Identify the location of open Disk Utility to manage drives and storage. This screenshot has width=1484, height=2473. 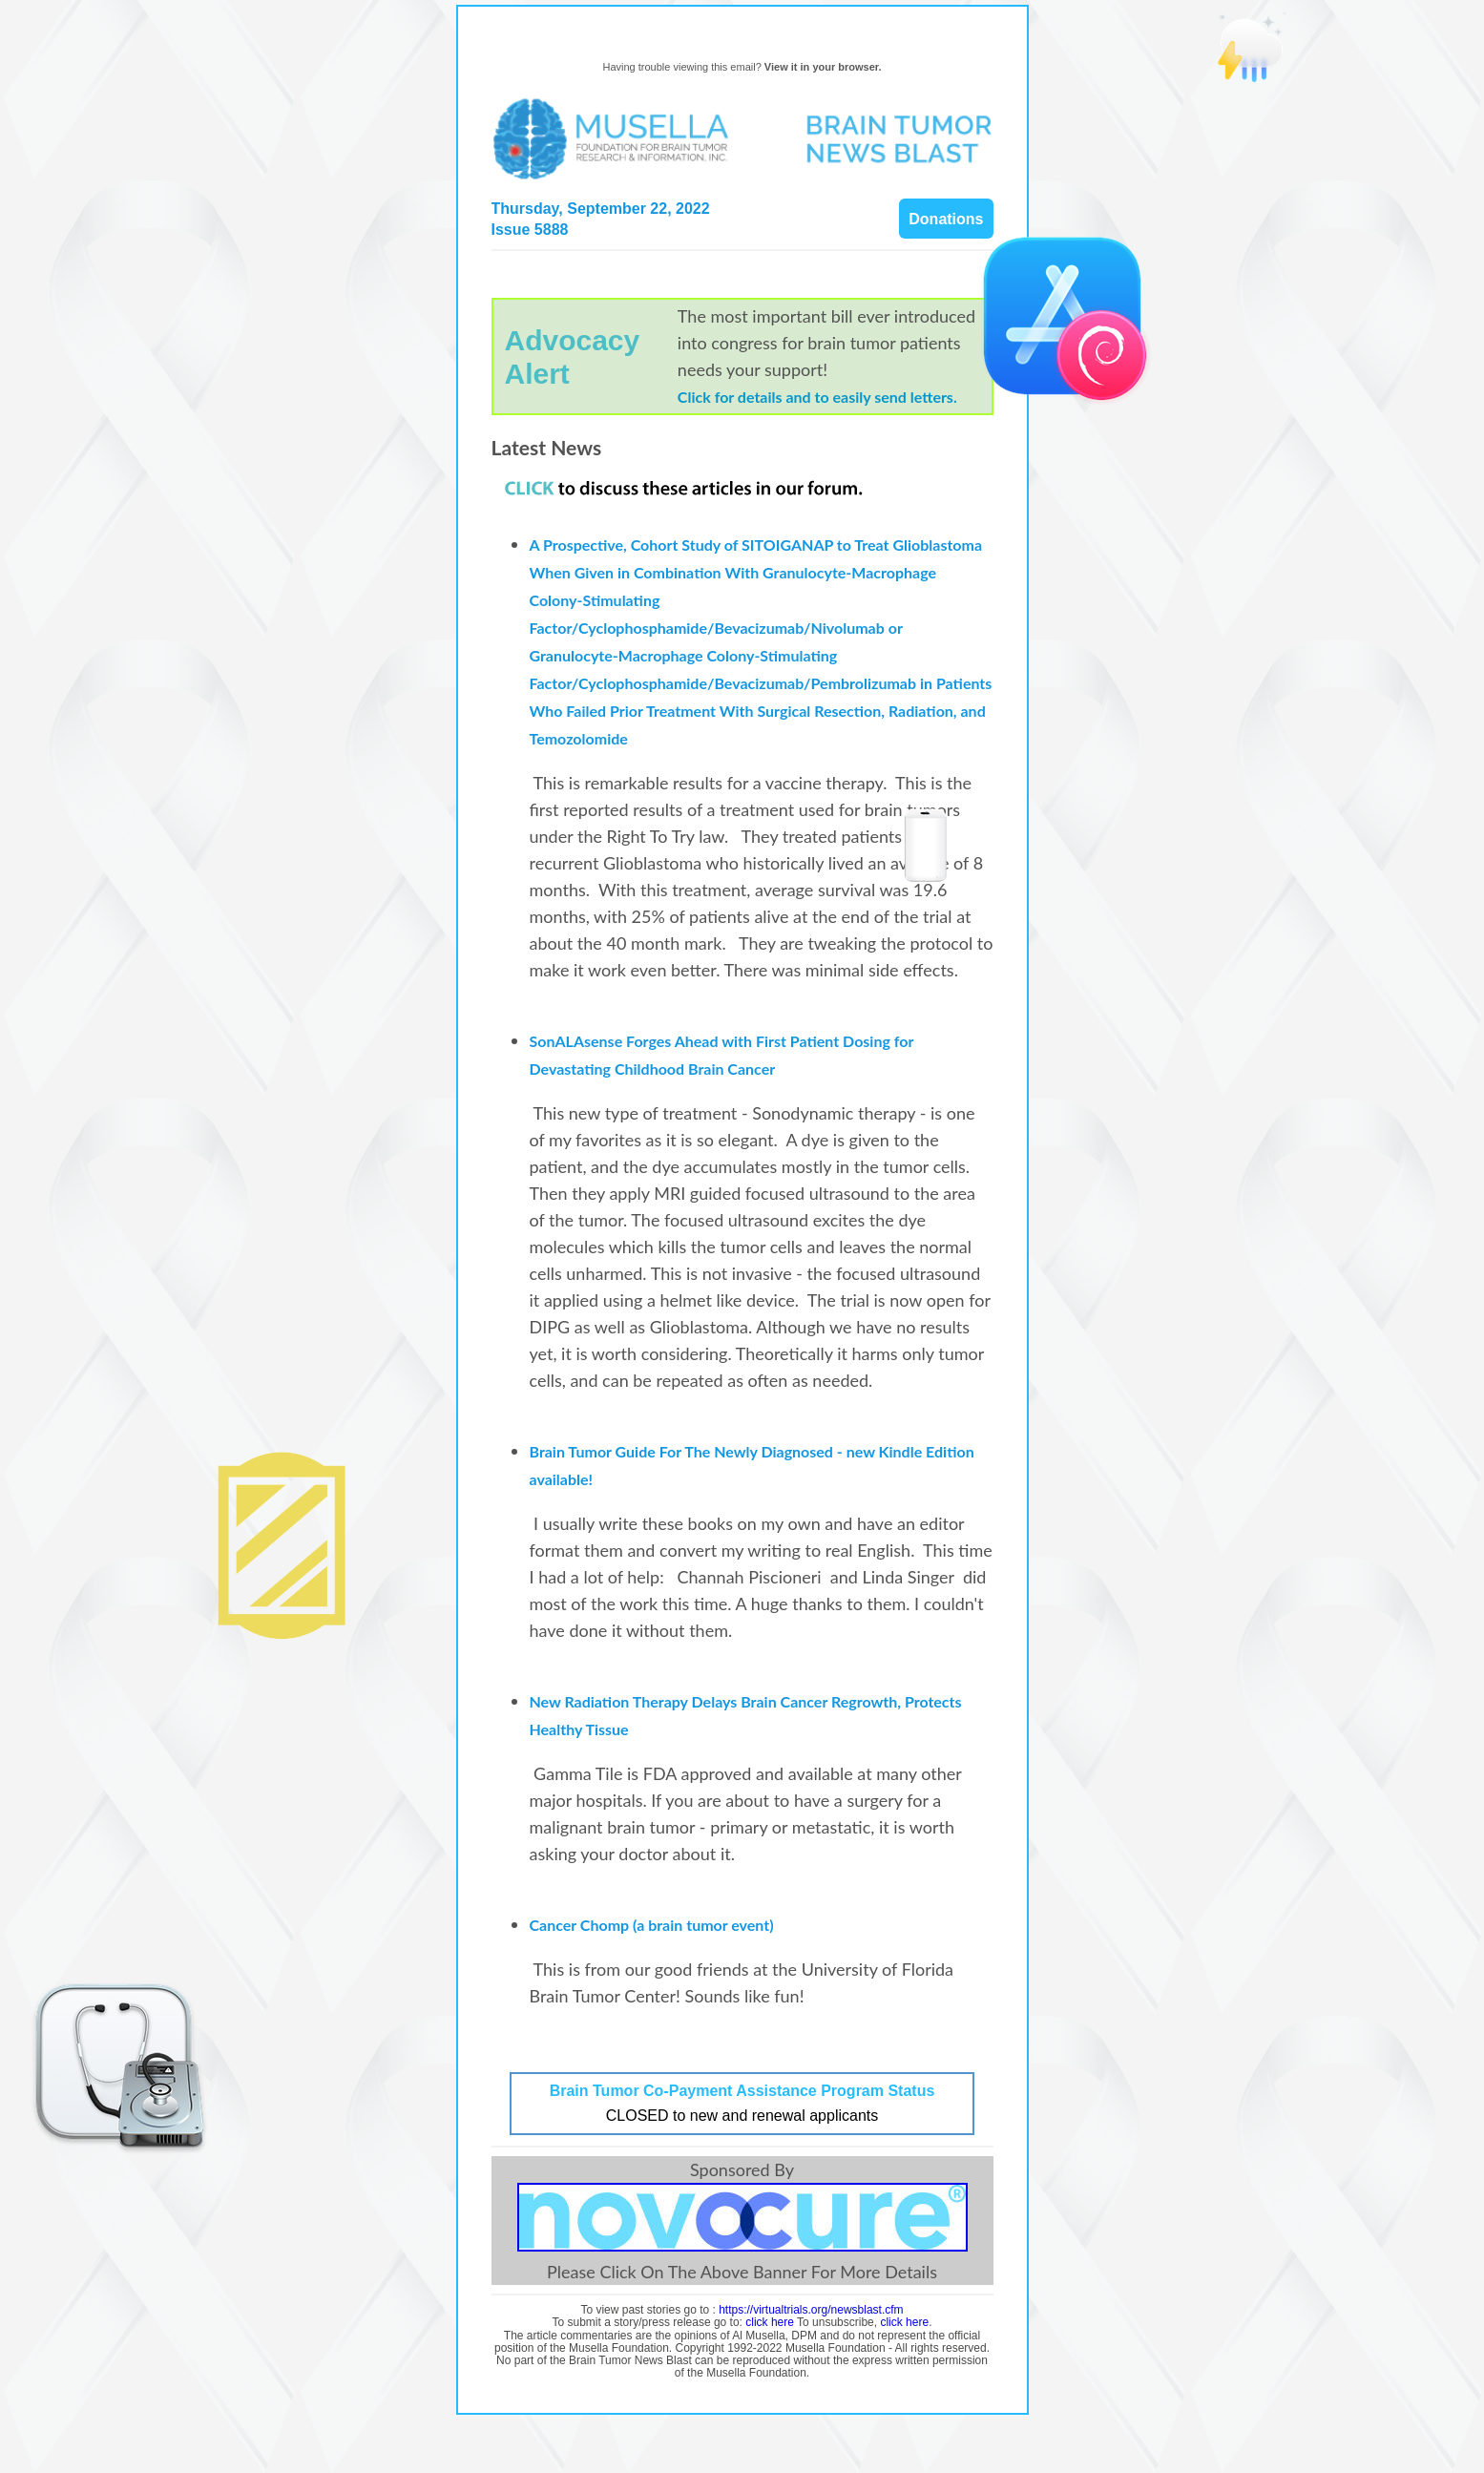
(114, 2062).